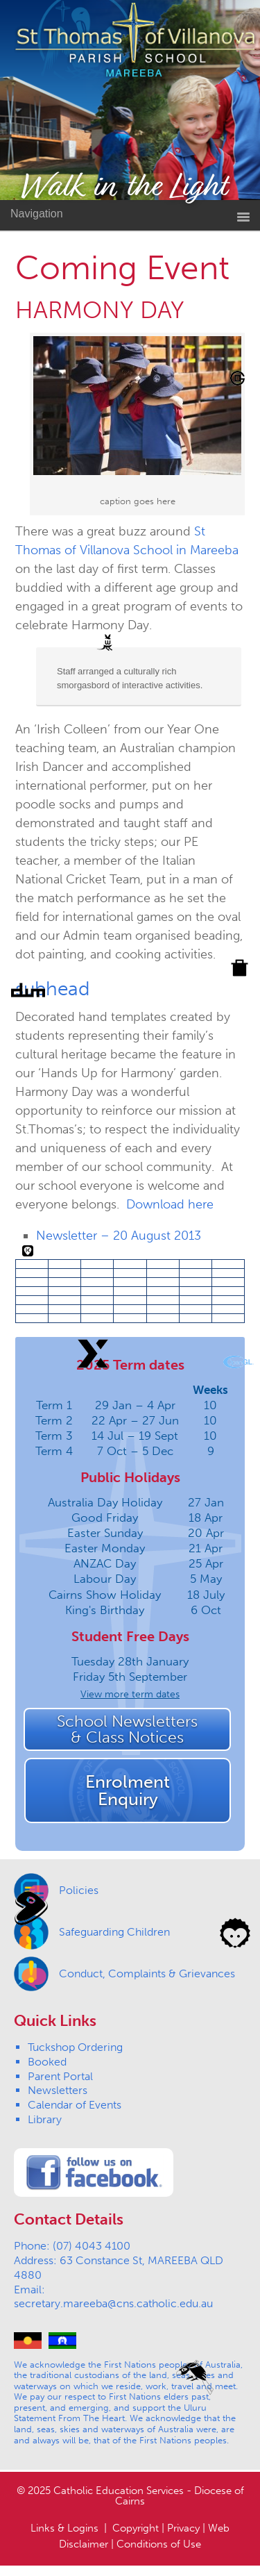 The width and height of the screenshot is (260, 2576). I want to click on OpenGL graphics library branding, so click(239, 1362).